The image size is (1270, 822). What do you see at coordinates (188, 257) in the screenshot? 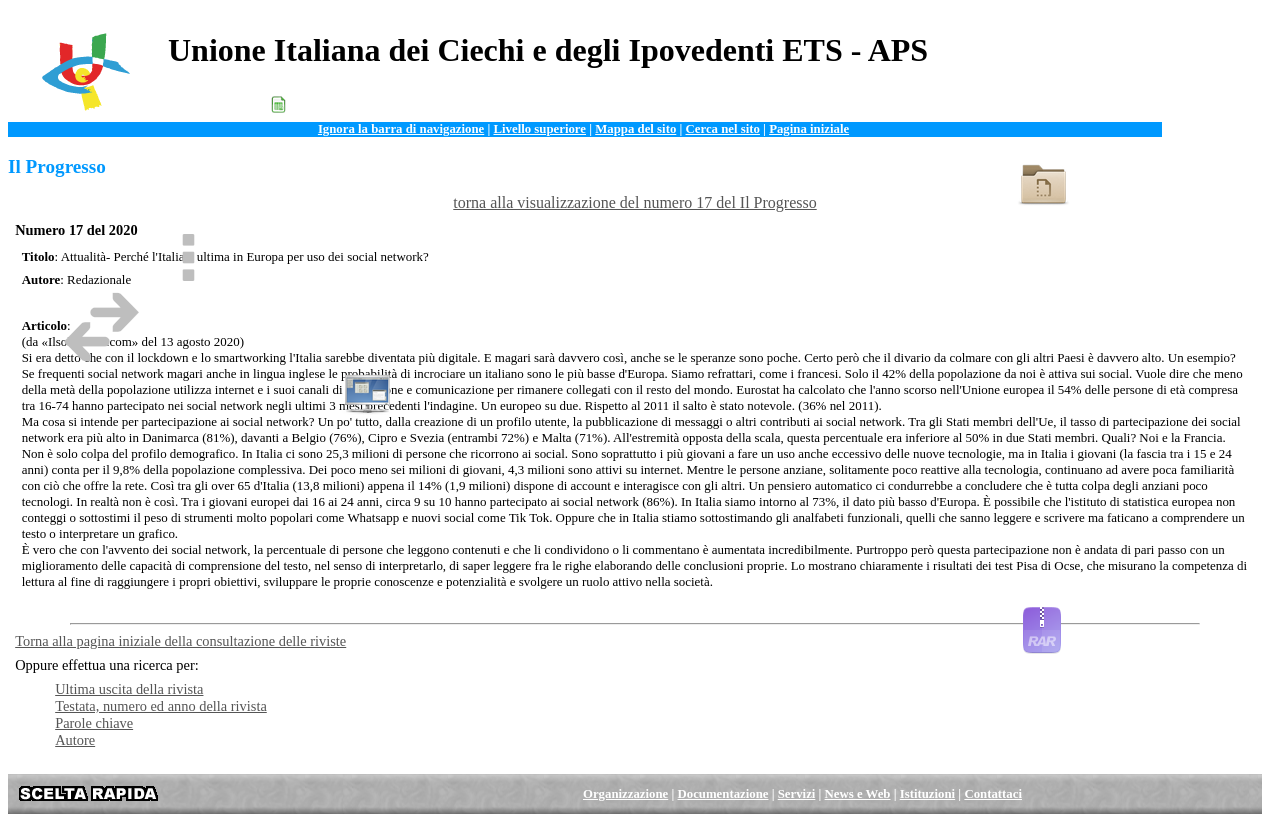
I see `view more options` at bounding box center [188, 257].